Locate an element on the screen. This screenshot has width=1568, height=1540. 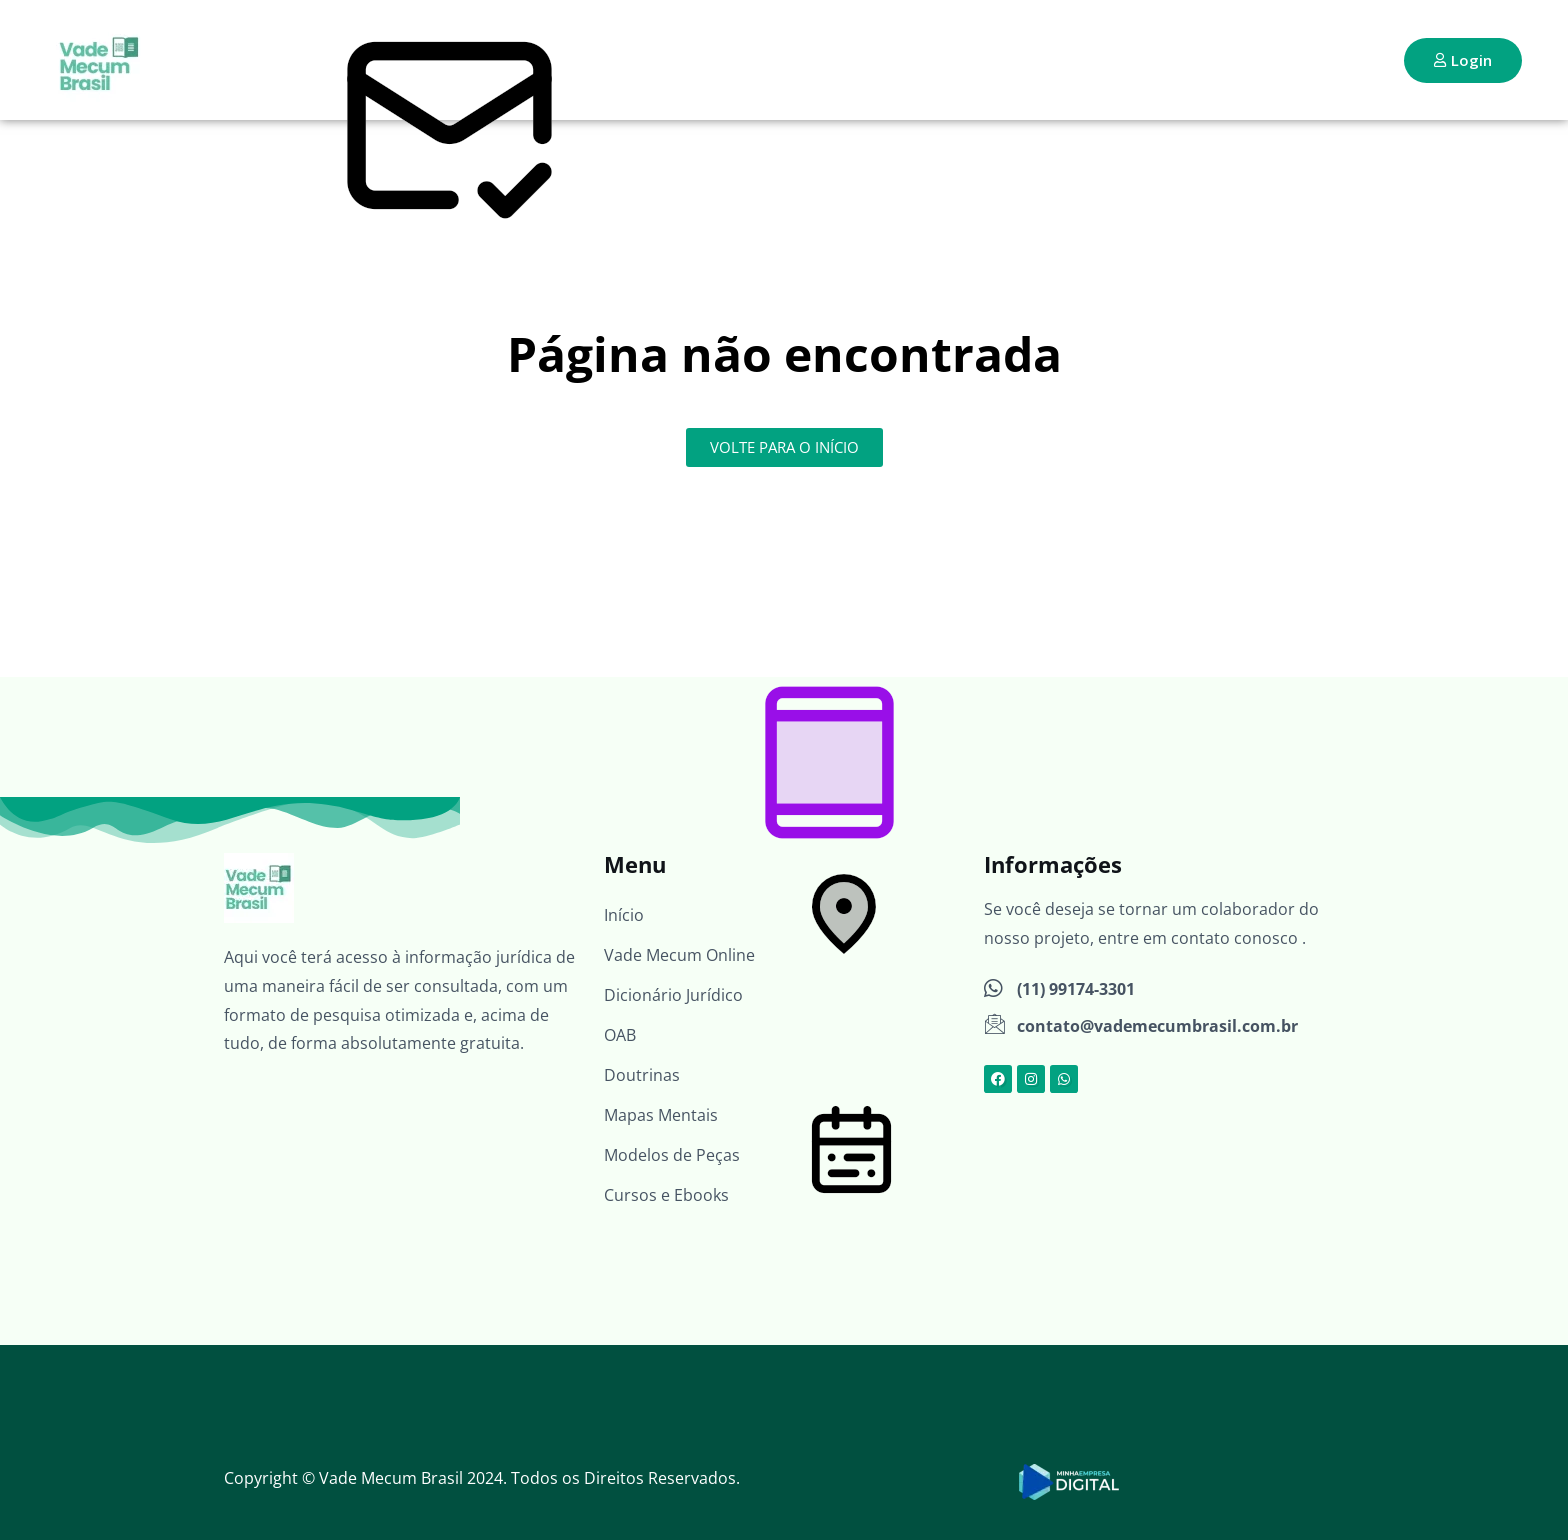
email sent successfully is located at coordinates (449, 125).